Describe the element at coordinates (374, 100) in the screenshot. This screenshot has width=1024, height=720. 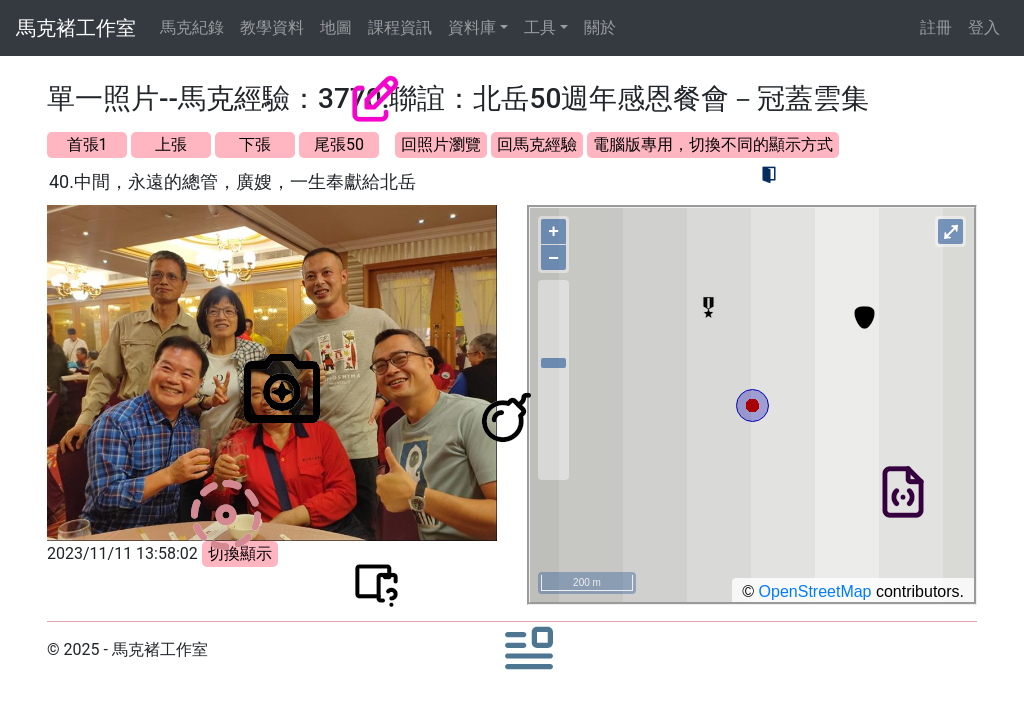
I see `edit this item` at that location.